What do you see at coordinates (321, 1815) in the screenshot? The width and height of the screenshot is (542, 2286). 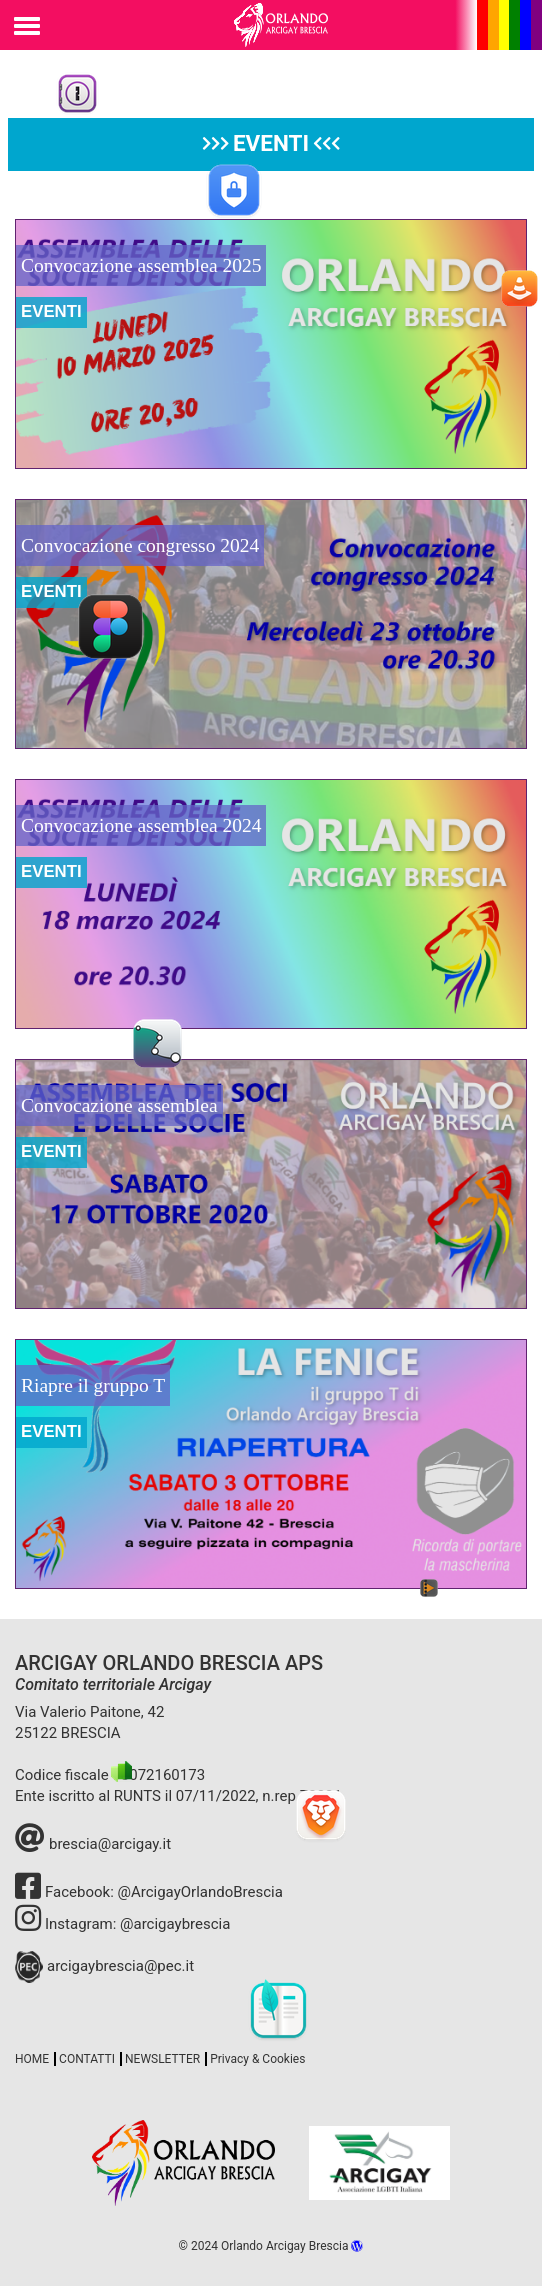 I see `open the Brave browser` at bounding box center [321, 1815].